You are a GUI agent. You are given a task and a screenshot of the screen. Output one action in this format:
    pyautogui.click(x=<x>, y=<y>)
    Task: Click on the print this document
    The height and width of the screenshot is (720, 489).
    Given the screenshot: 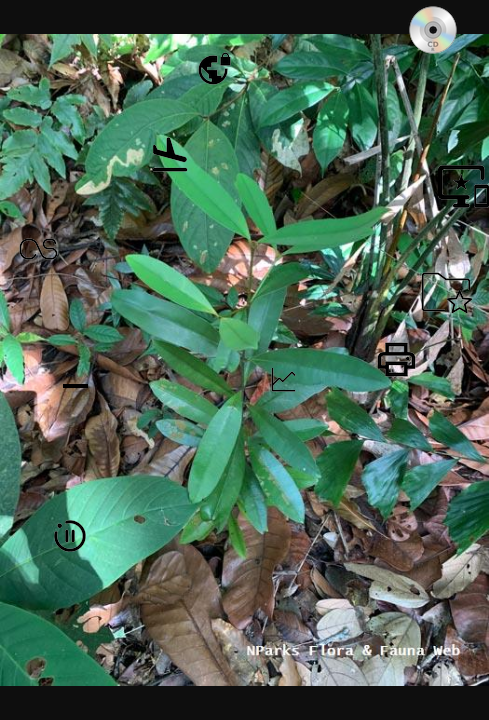 What is the action you would take?
    pyautogui.click(x=396, y=359)
    